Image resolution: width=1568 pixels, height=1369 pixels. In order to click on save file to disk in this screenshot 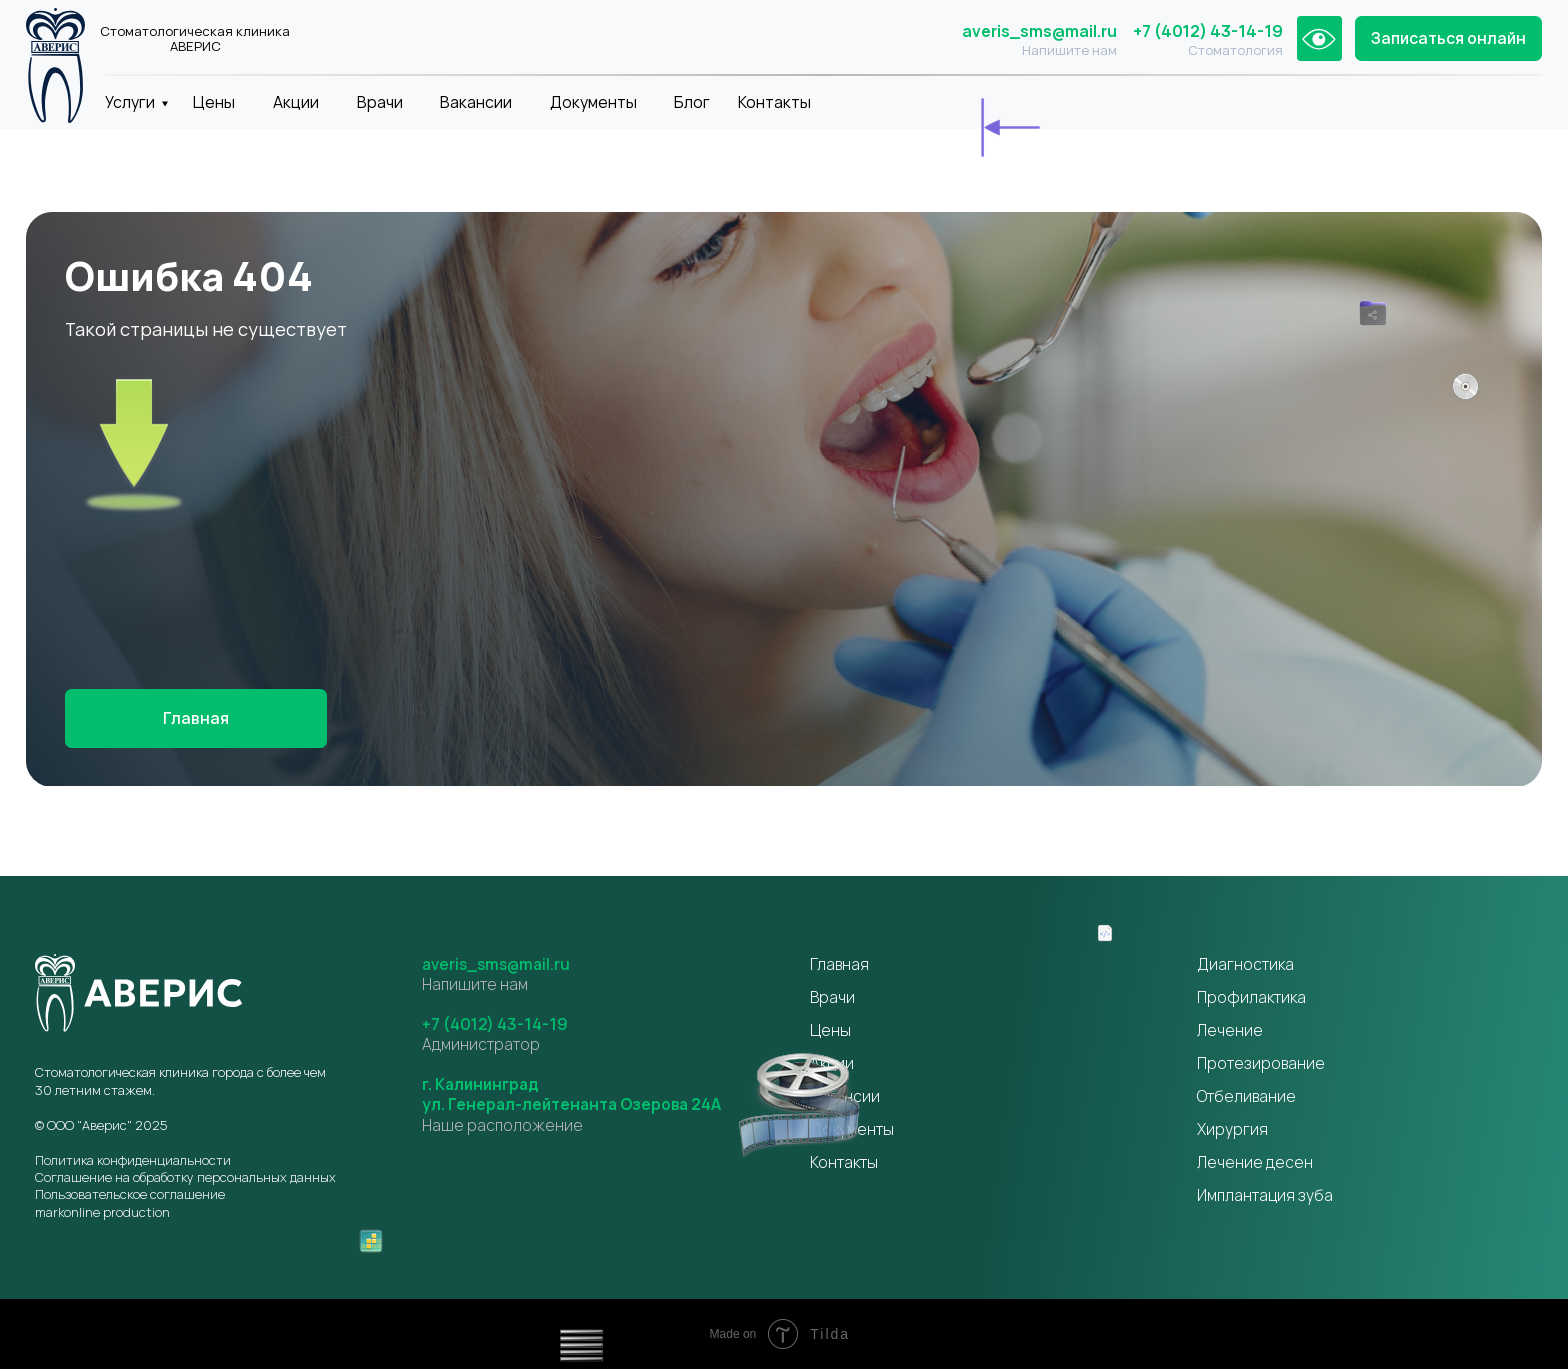, I will do `click(134, 437)`.